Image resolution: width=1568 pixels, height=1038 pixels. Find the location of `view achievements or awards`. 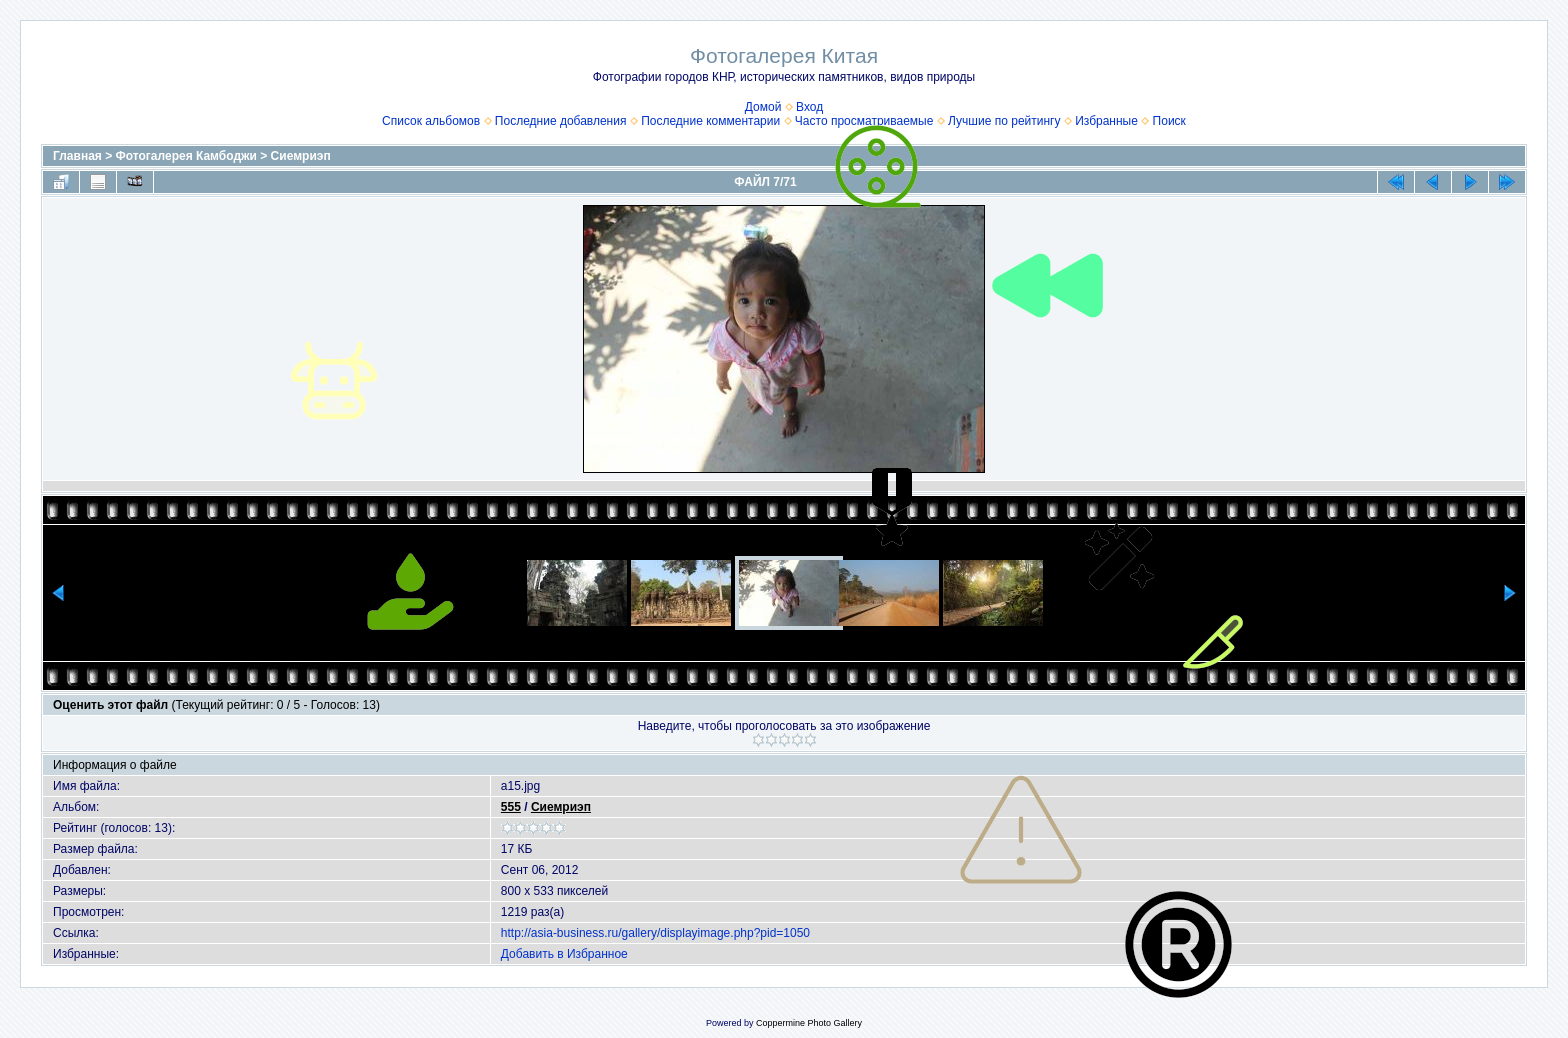

view achievements or awards is located at coordinates (892, 508).